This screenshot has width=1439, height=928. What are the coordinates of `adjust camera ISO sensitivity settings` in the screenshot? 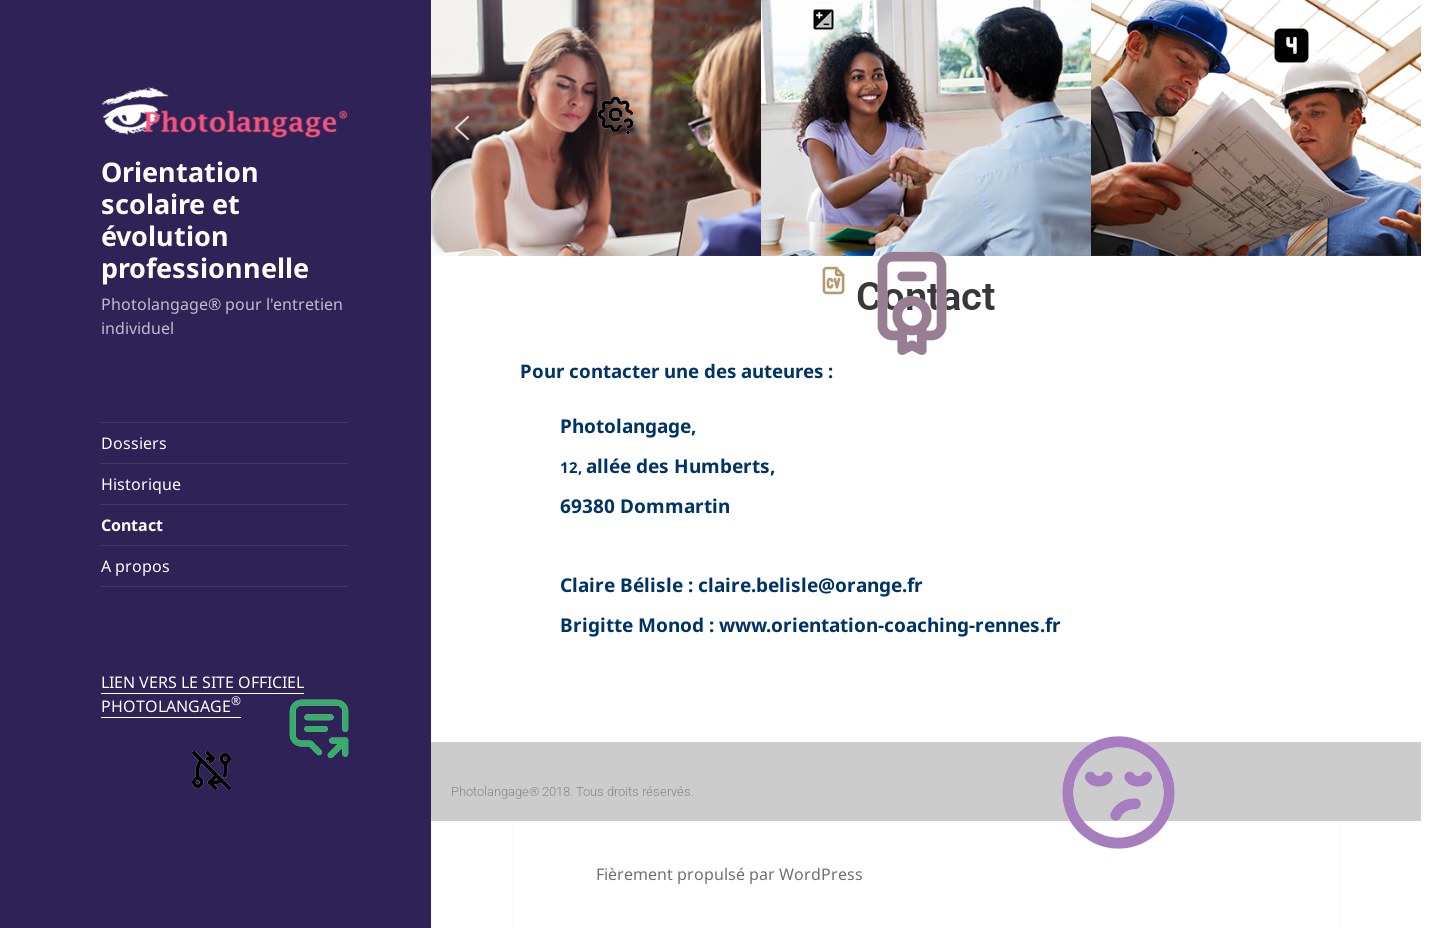 It's located at (823, 19).